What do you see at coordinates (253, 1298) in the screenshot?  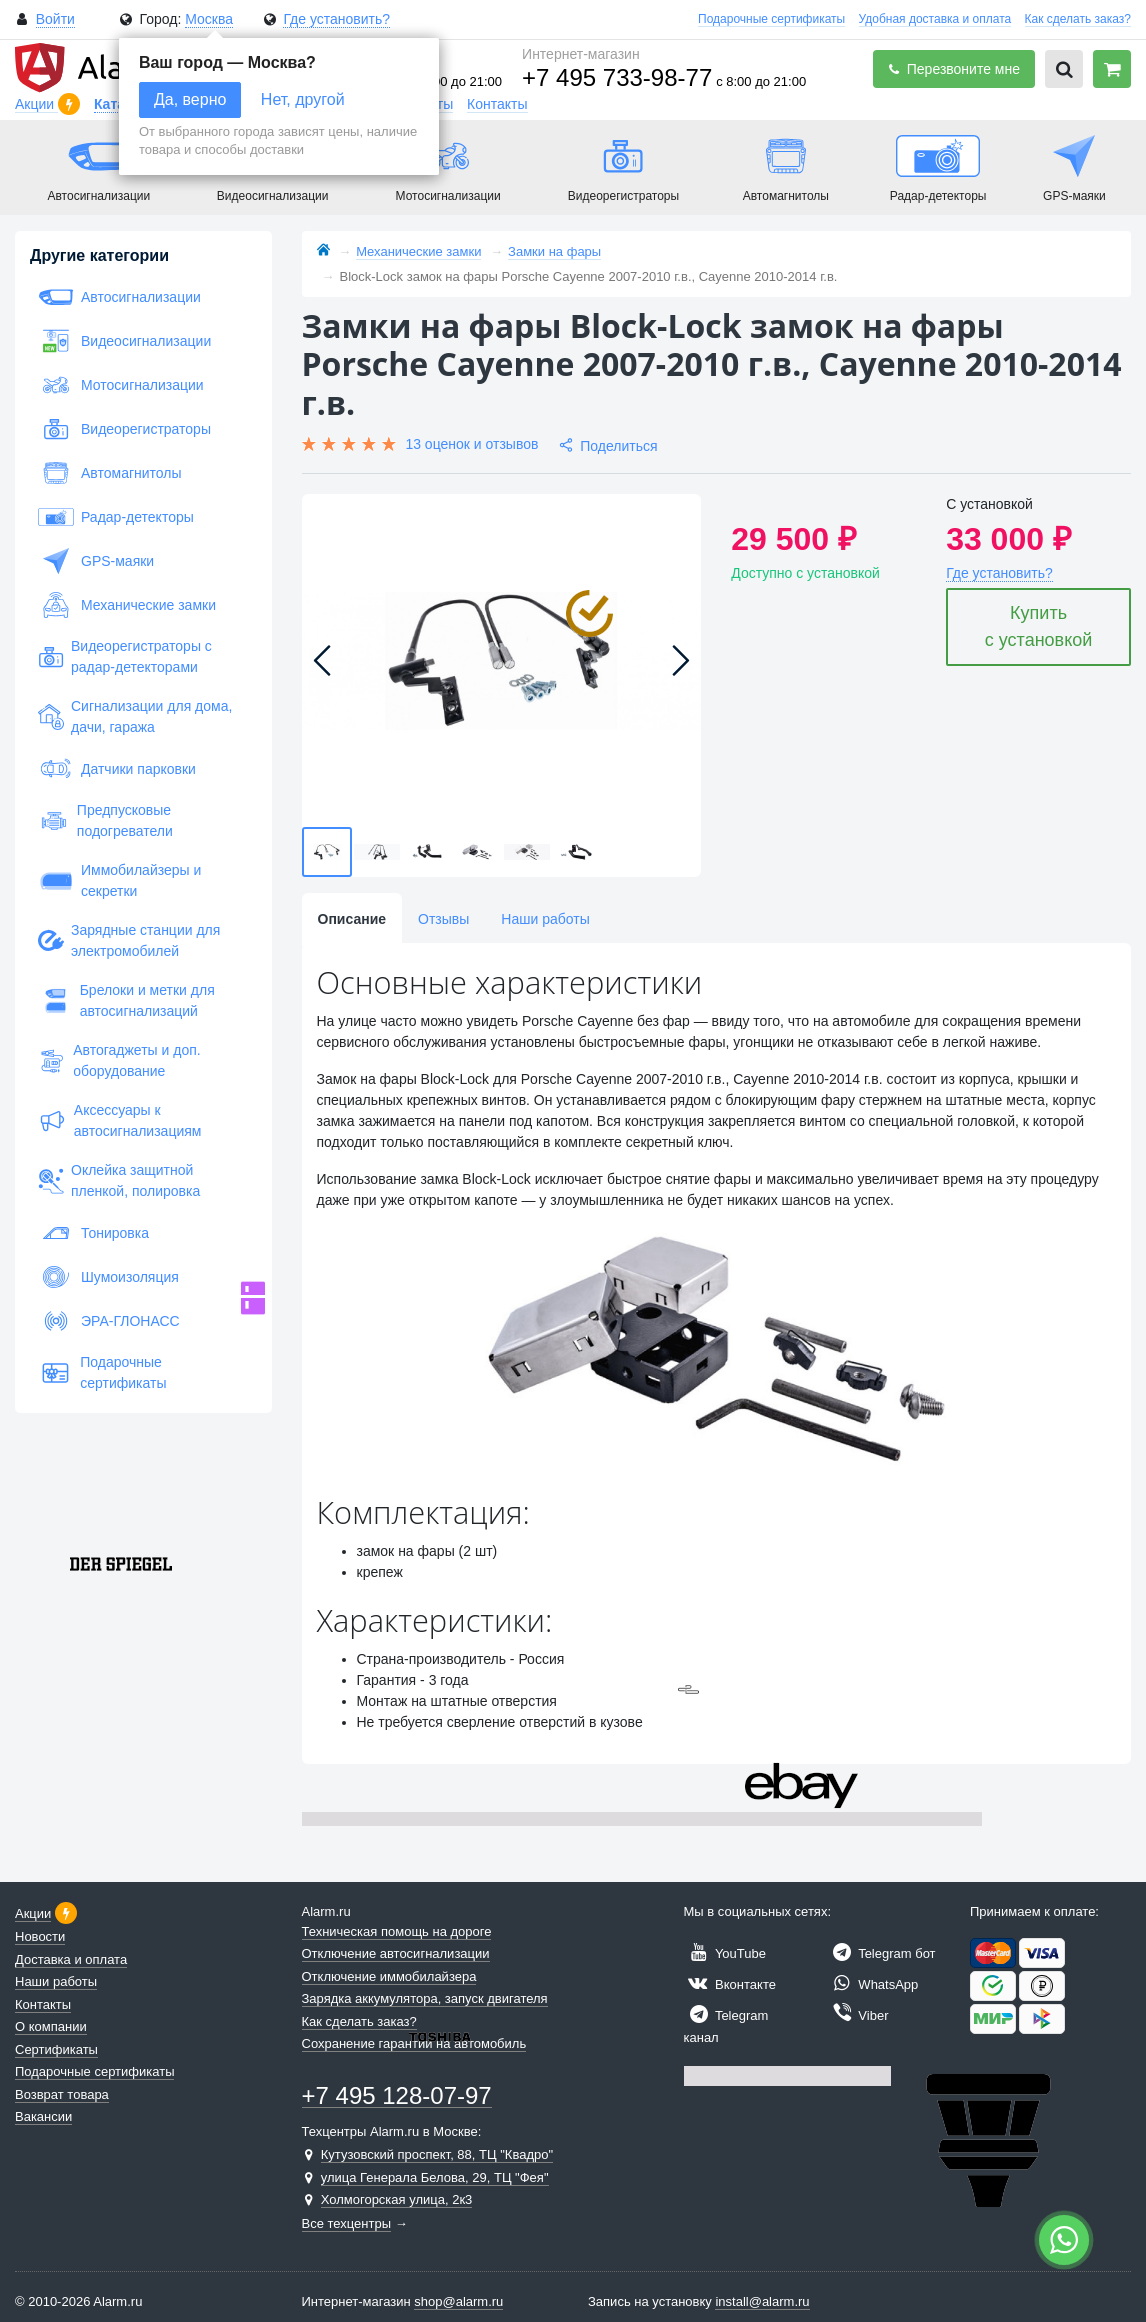 I see `access smart fridge controls` at bounding box center [253, 1298].